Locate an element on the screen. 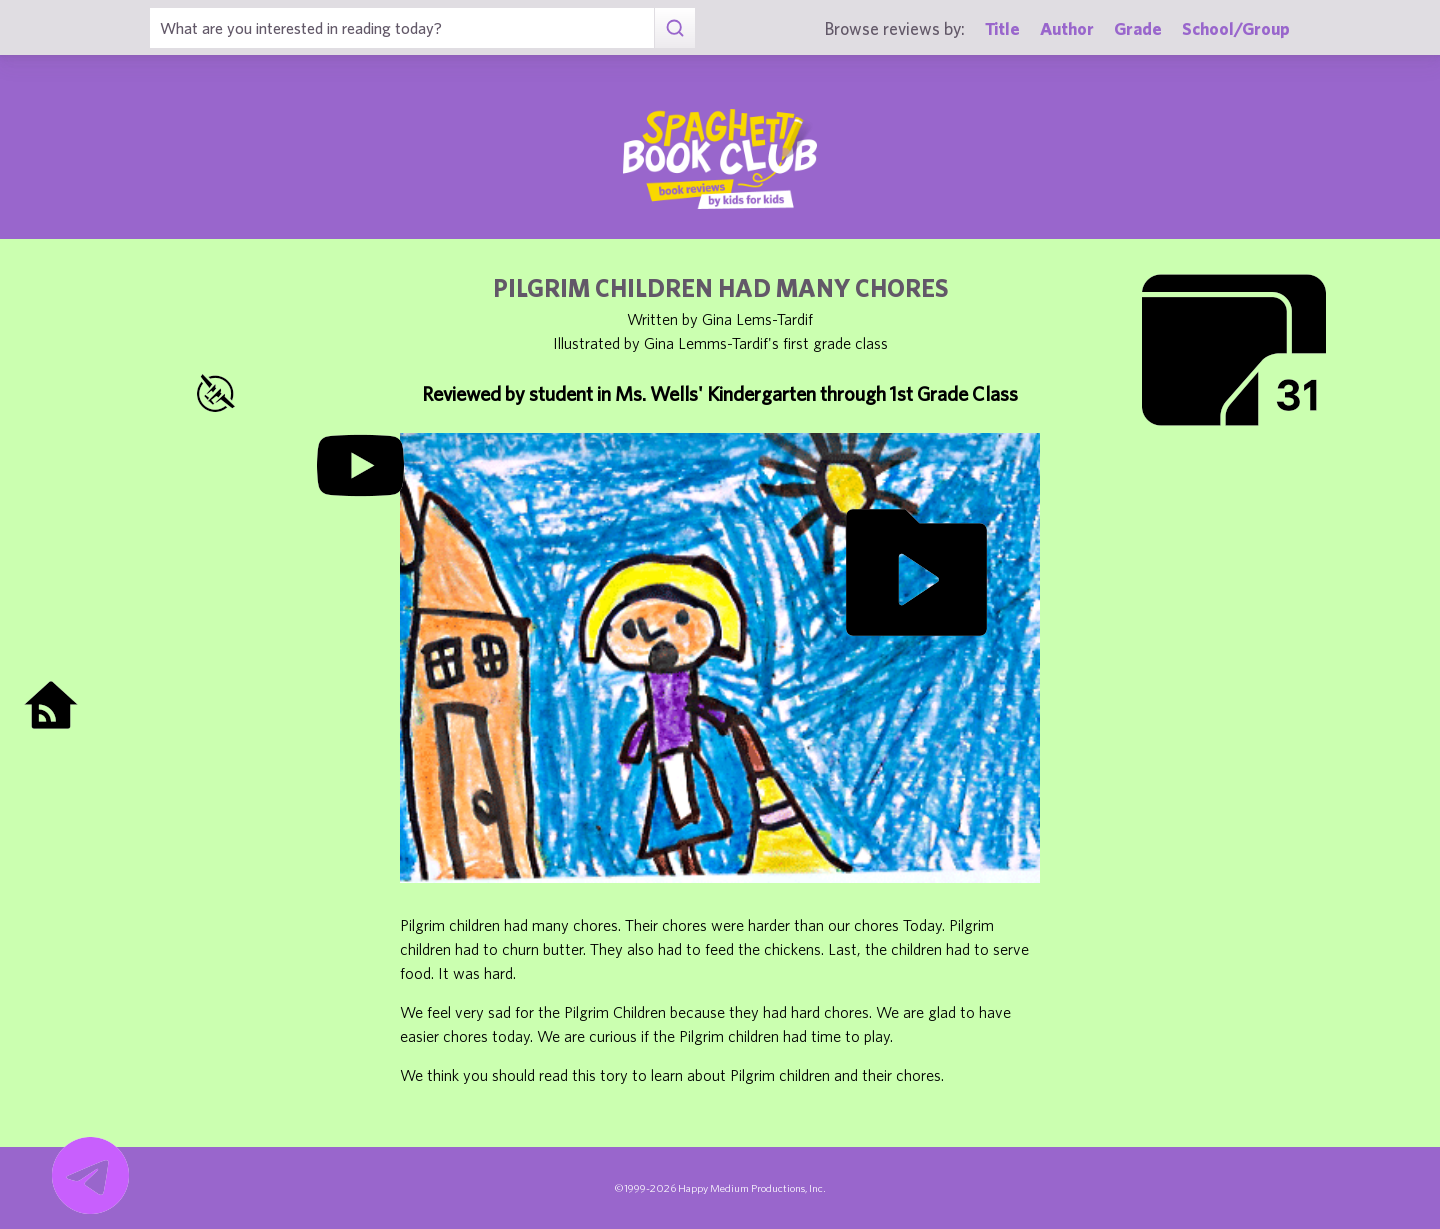 The image size is (1440, 1229). open Proton Calendar app is located at coordinates (1234, 350).